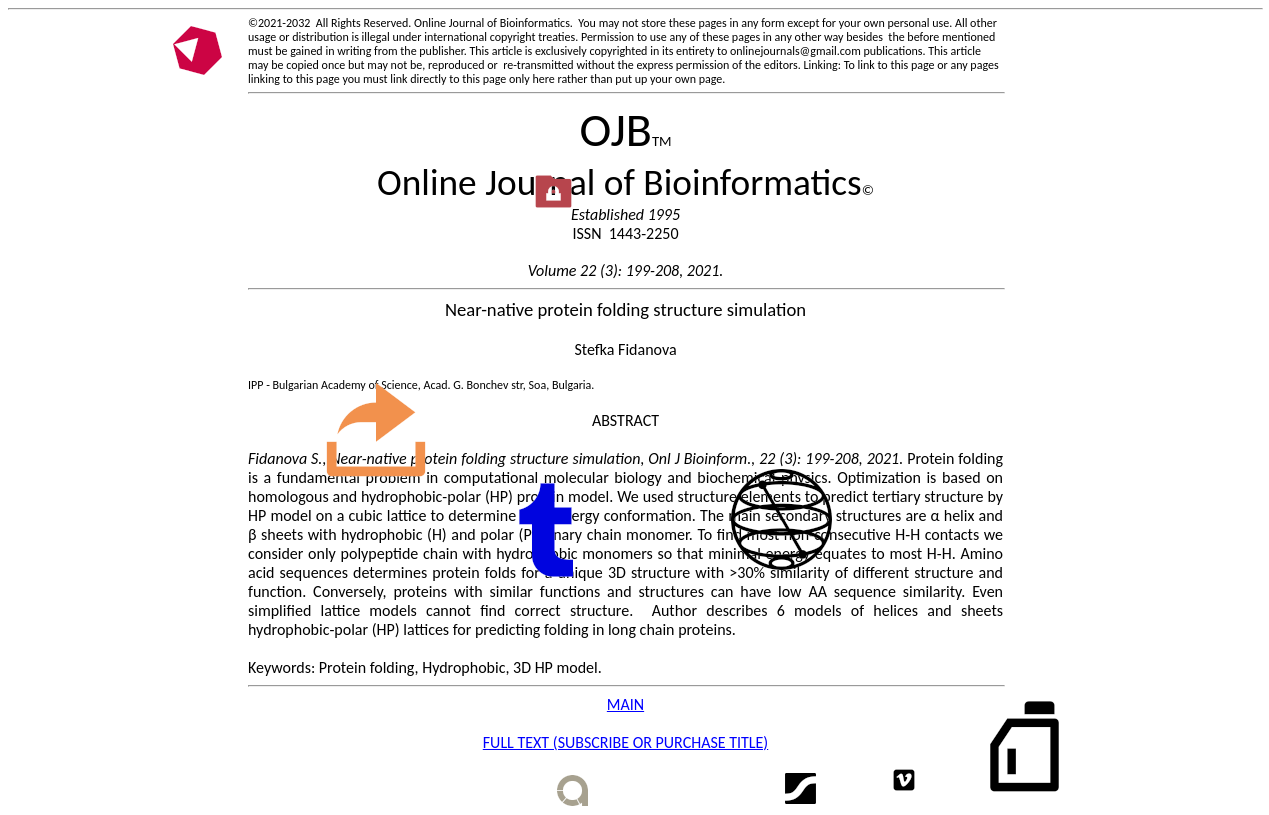 This screenshot has height=815, width=1269. What do you see at coordinates (904, 780) in the screenshot?
I see `open Vimeo app or website` at bounding box center [904, 780].